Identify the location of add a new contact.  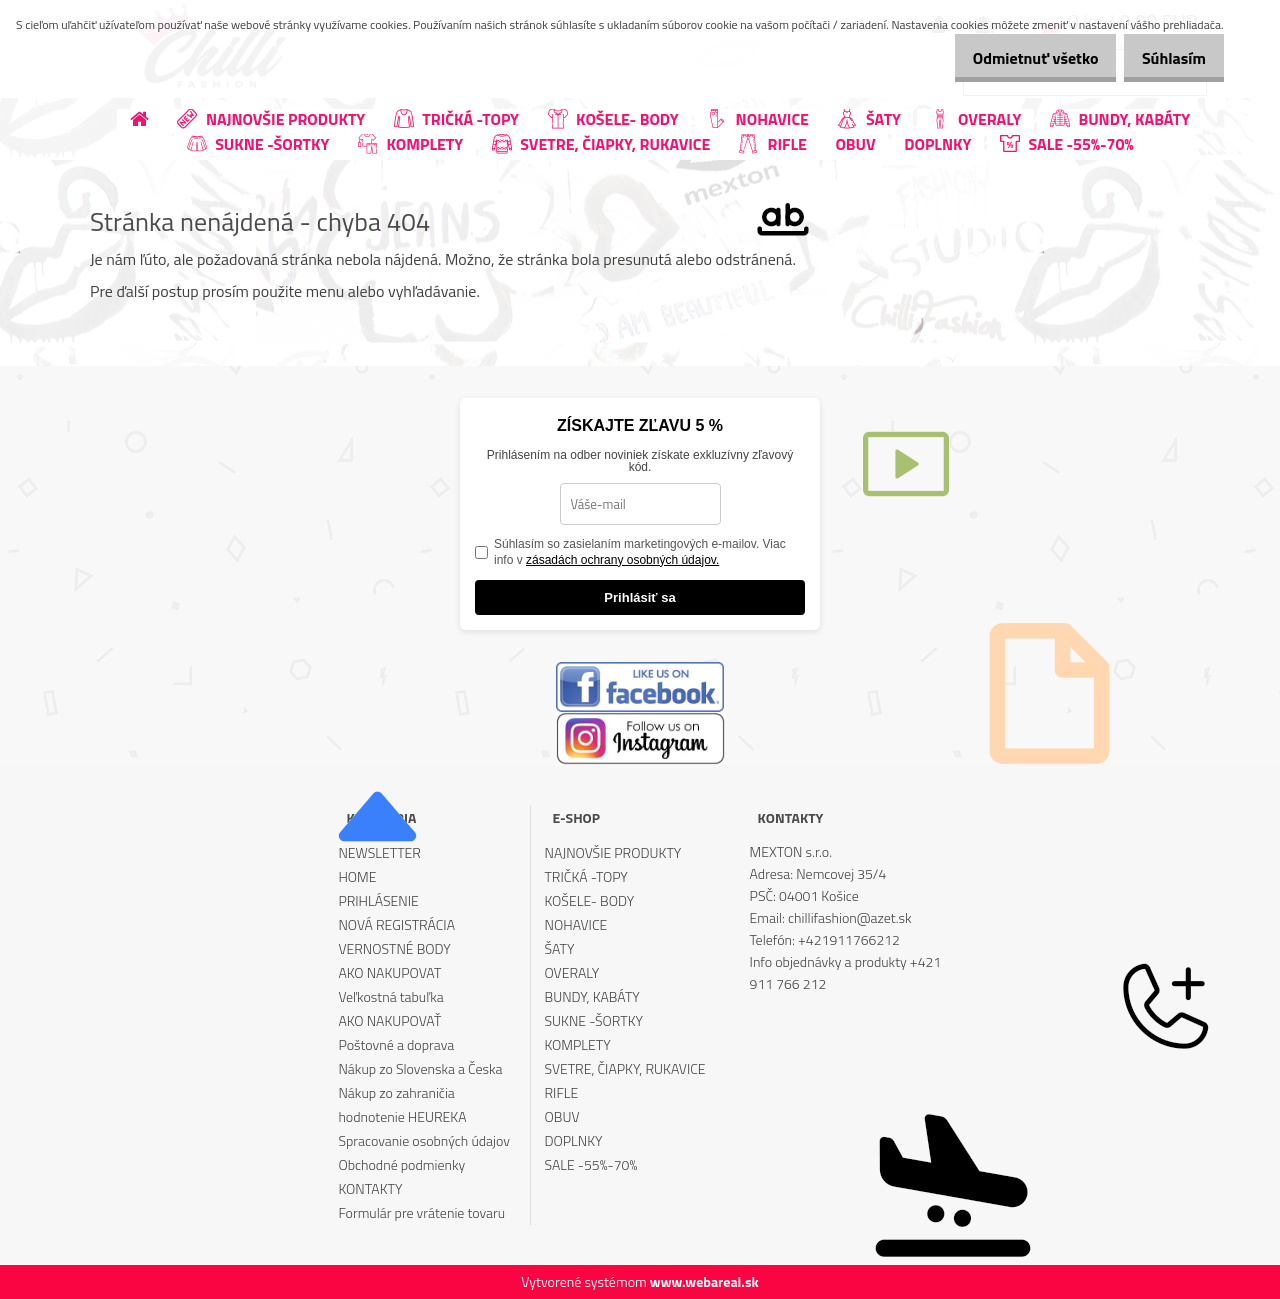
(1167, 1004).